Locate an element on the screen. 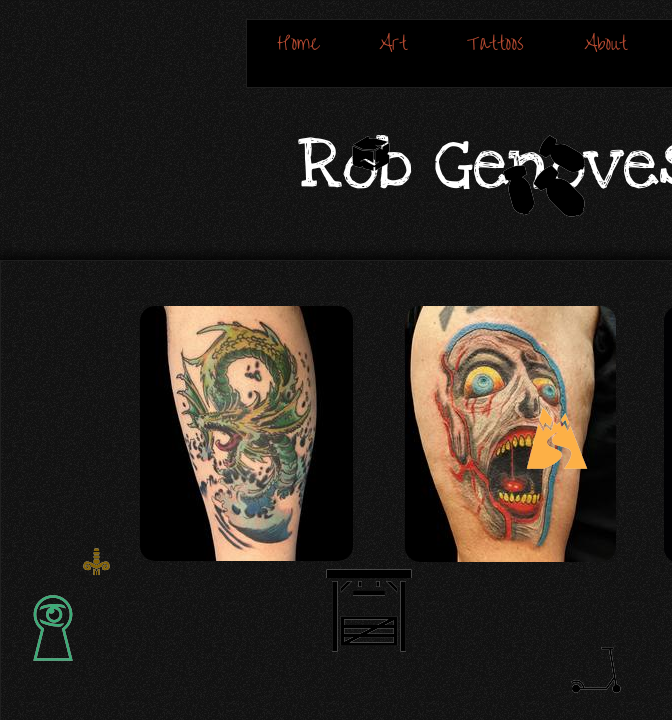  explore mountain trails or scenic routes is located at coordinates (557, 438).